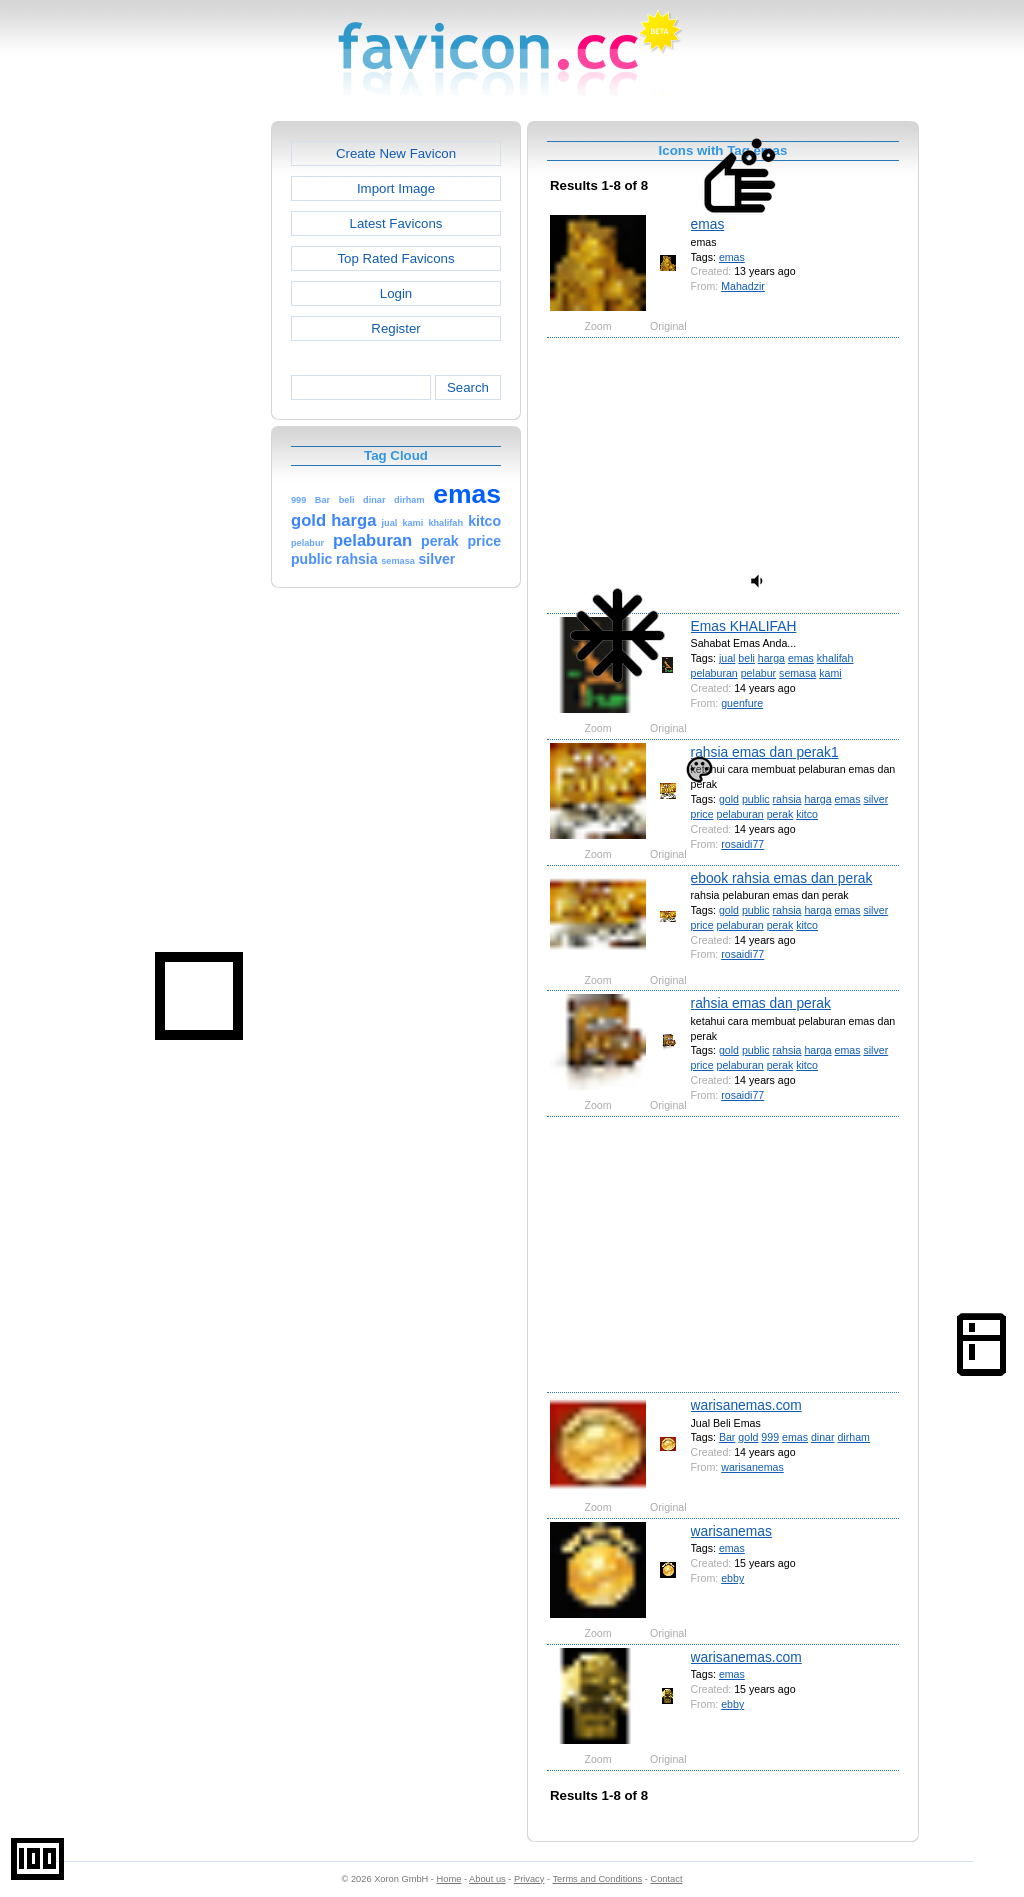 Image resolution: width=1024 pixels, height=1897 pixels. I want to click on view currency or money-related information, so click(37, 1858).